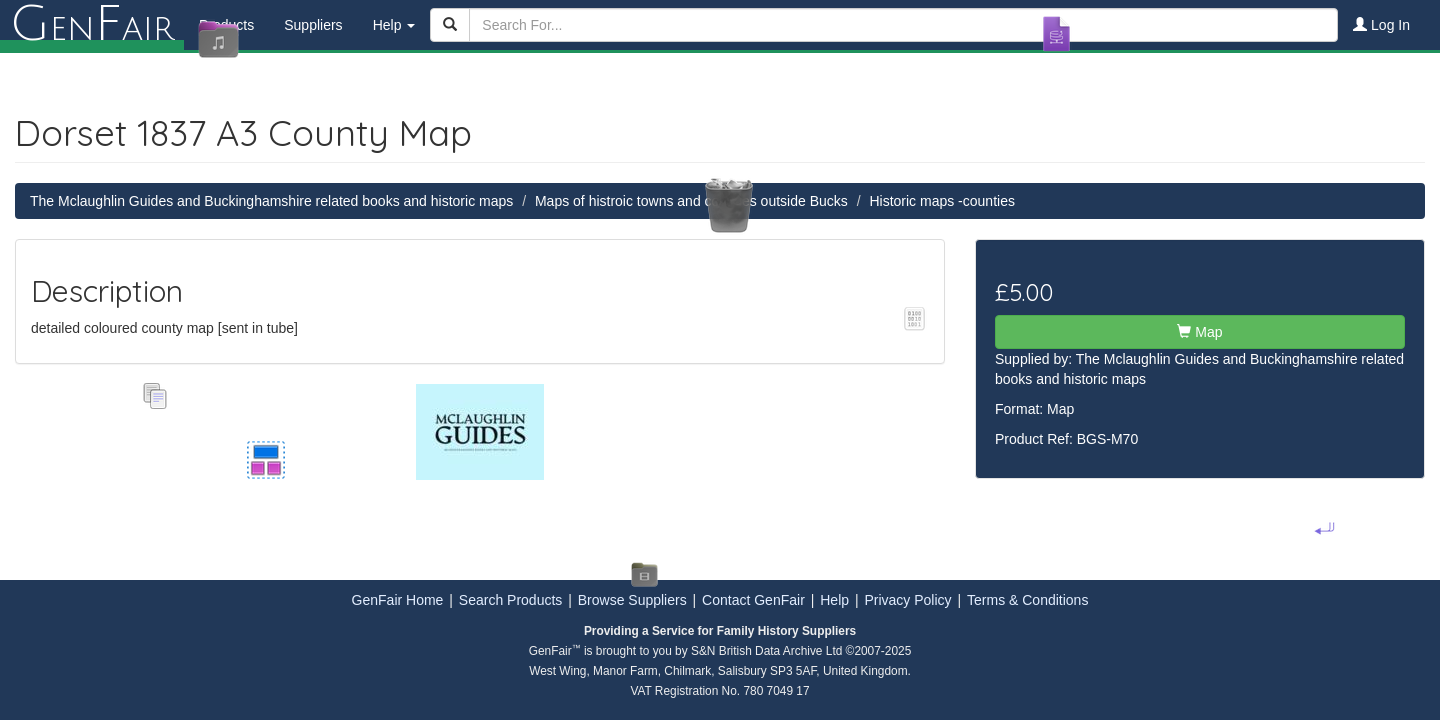  I want to click on reply to all recipients of an email, so click(1324, 527).